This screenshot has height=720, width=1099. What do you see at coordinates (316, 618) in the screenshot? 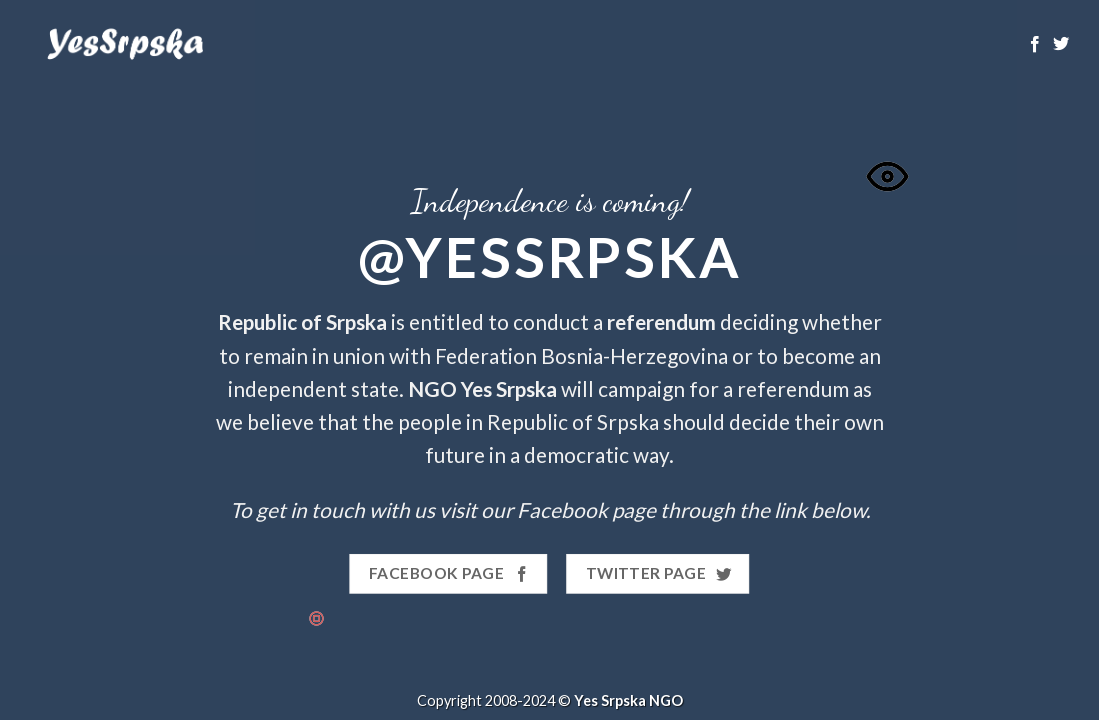
I see `playstation square button symbol` at bounding box center [316, 618].